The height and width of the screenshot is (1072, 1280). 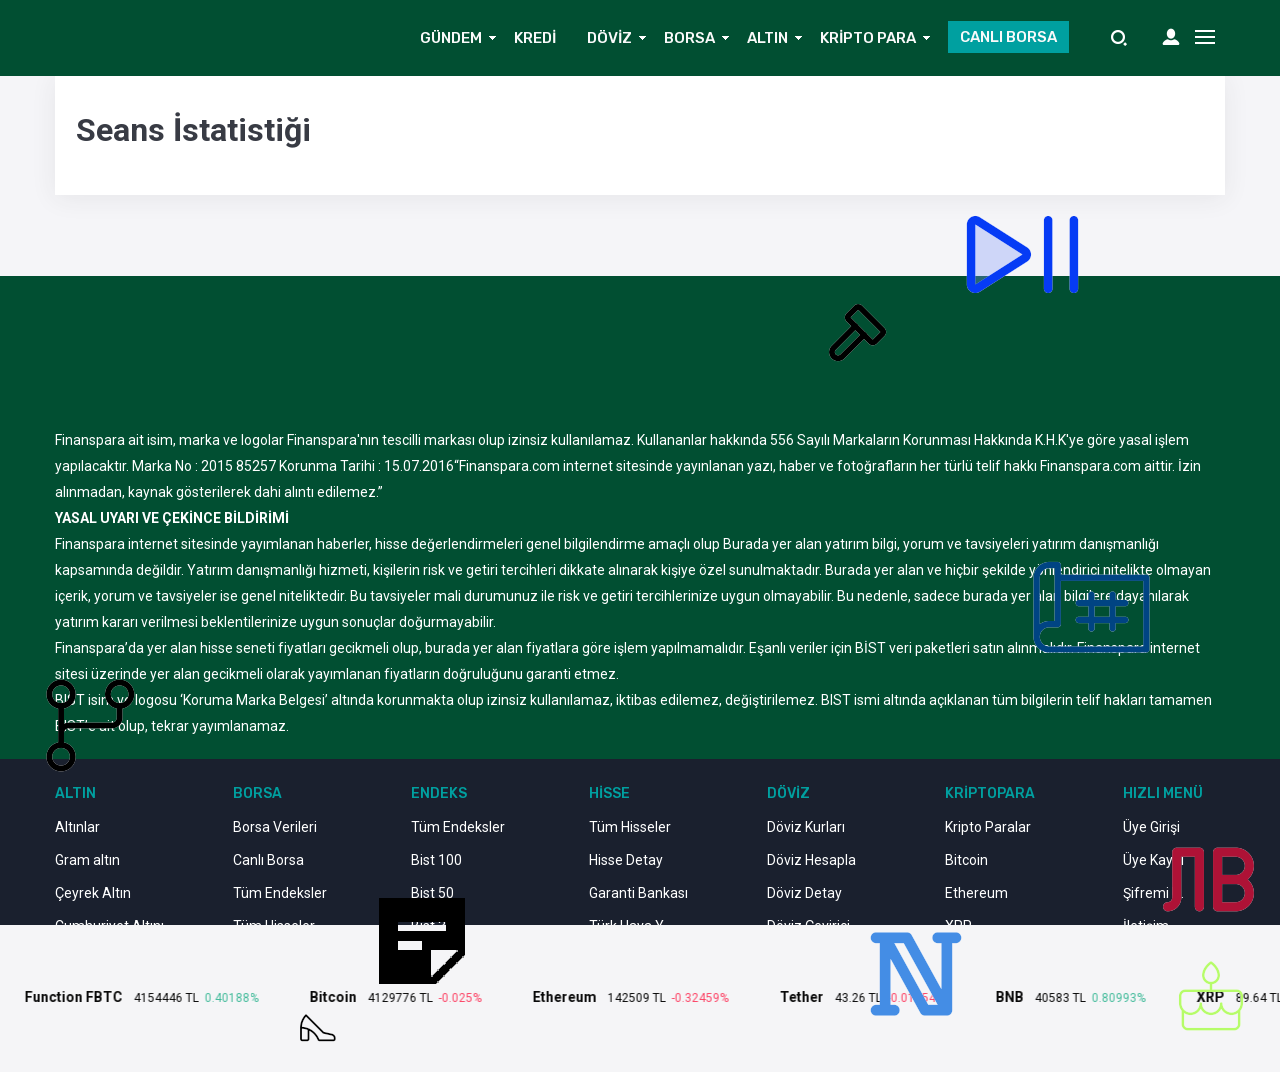 What do you see at coordinates (84, 725) in the screenshot?
I see `view repository branches` at bounding box center [84, 725].